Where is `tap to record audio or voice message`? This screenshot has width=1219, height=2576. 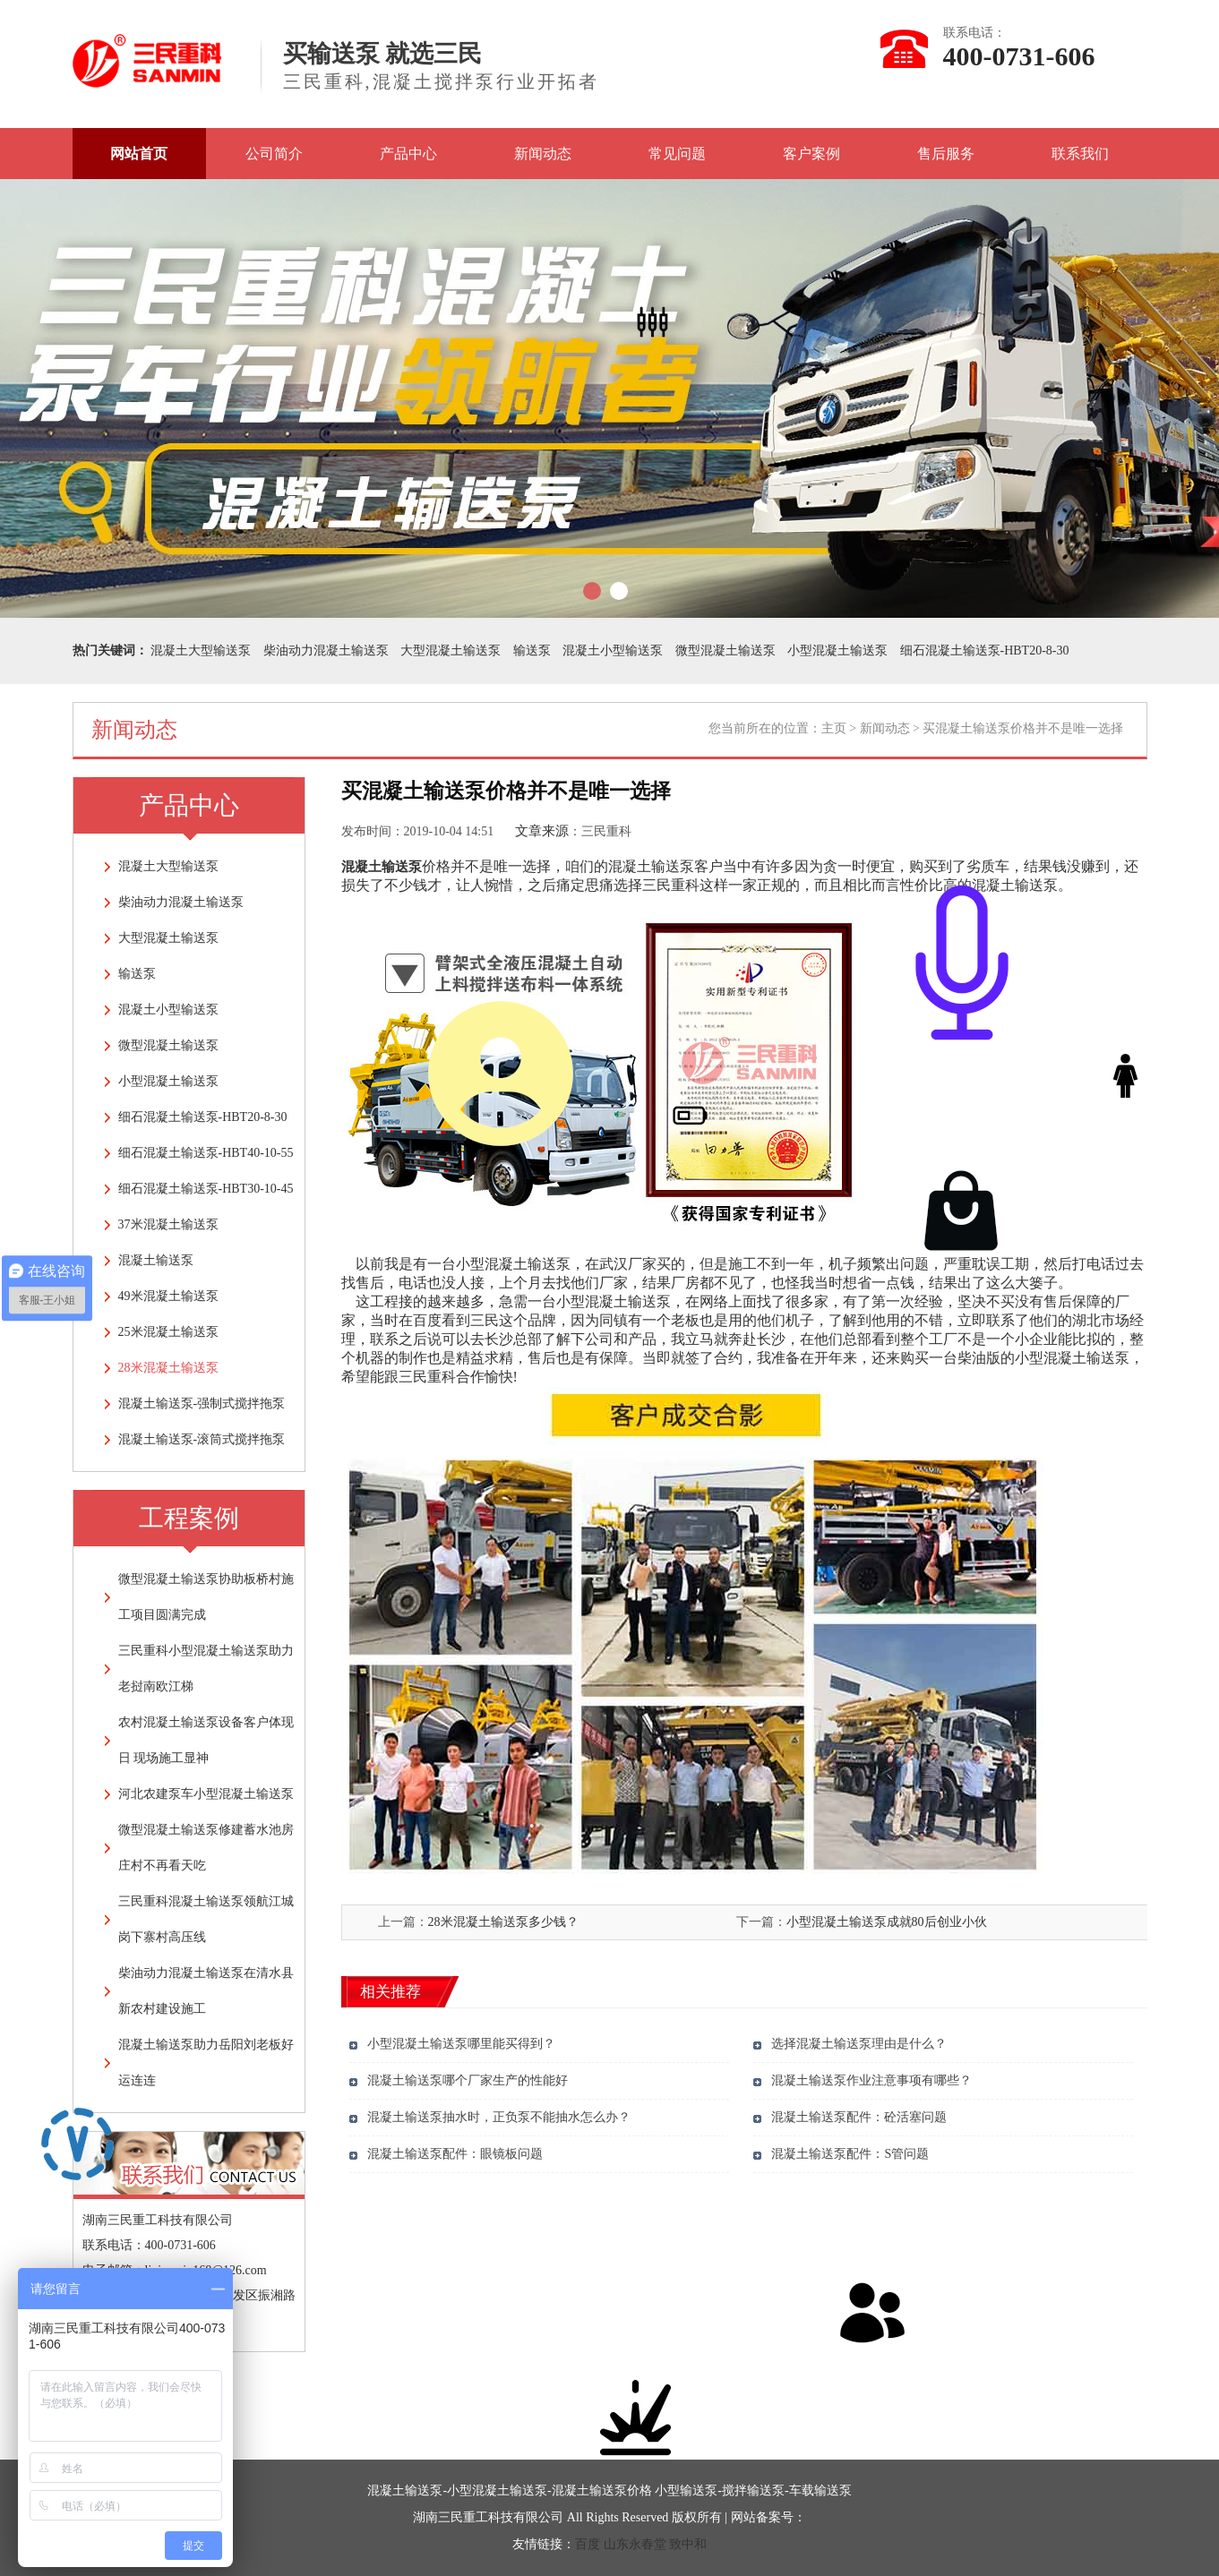
tap to record audio or voice message is located at coordinates (962, 963).